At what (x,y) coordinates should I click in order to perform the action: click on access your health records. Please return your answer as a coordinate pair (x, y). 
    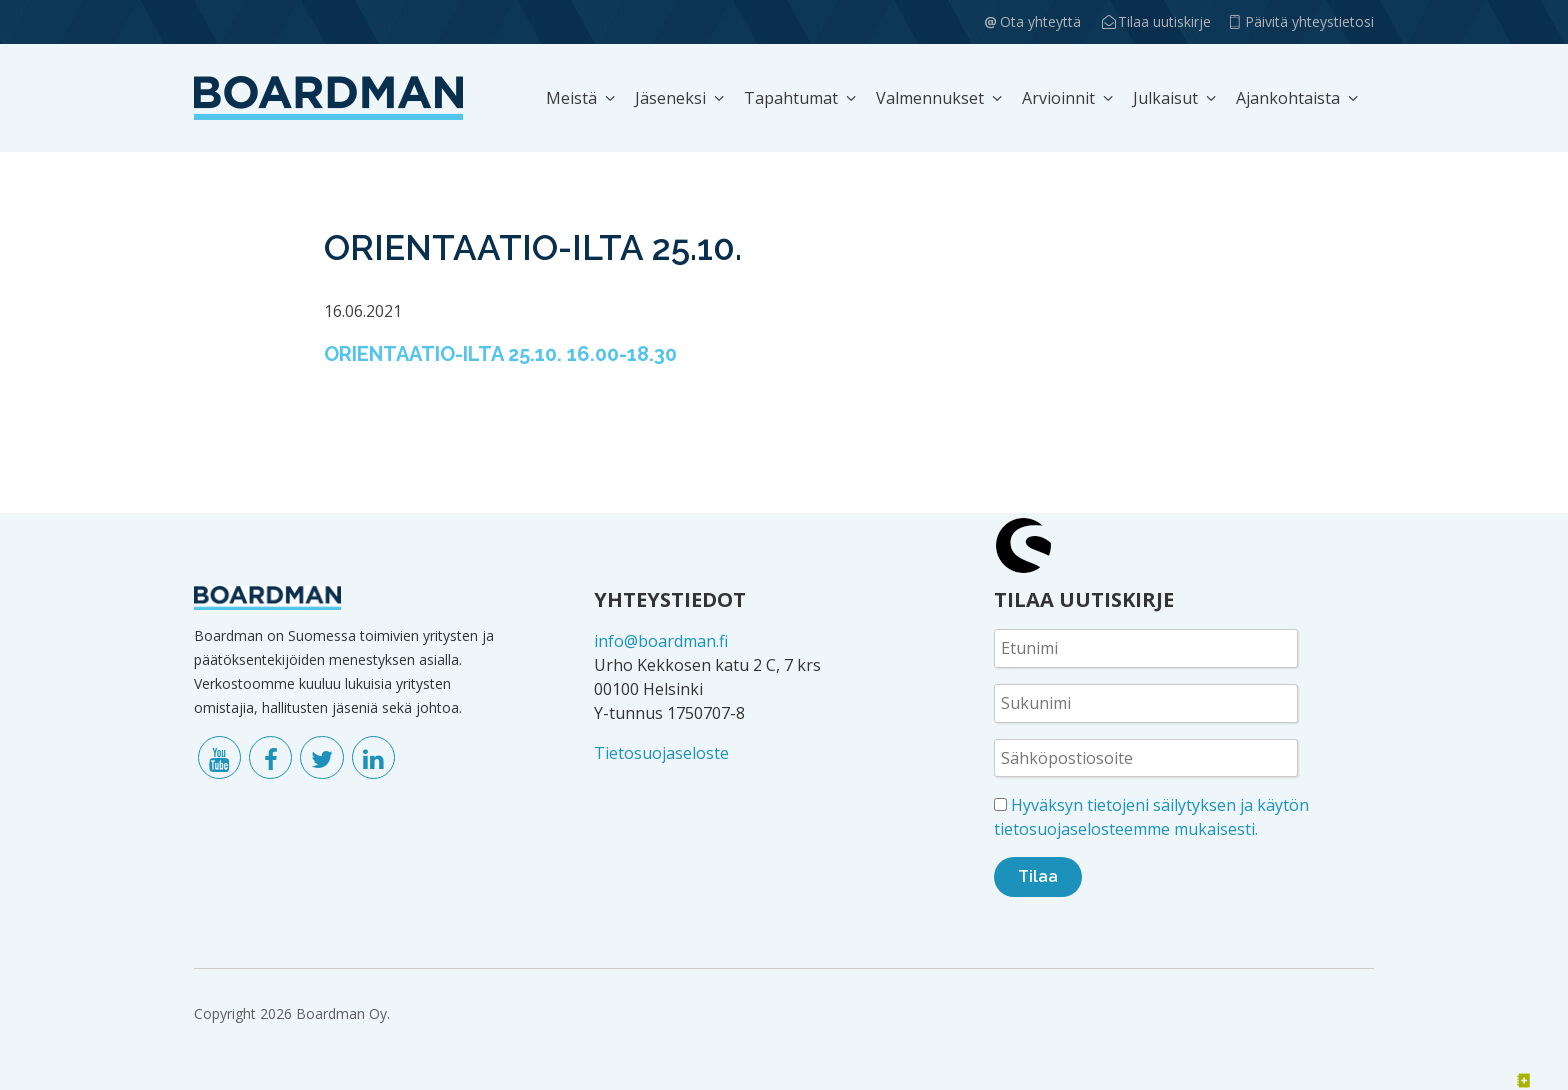
    Looking at the image, I should click on (1523, 1080).